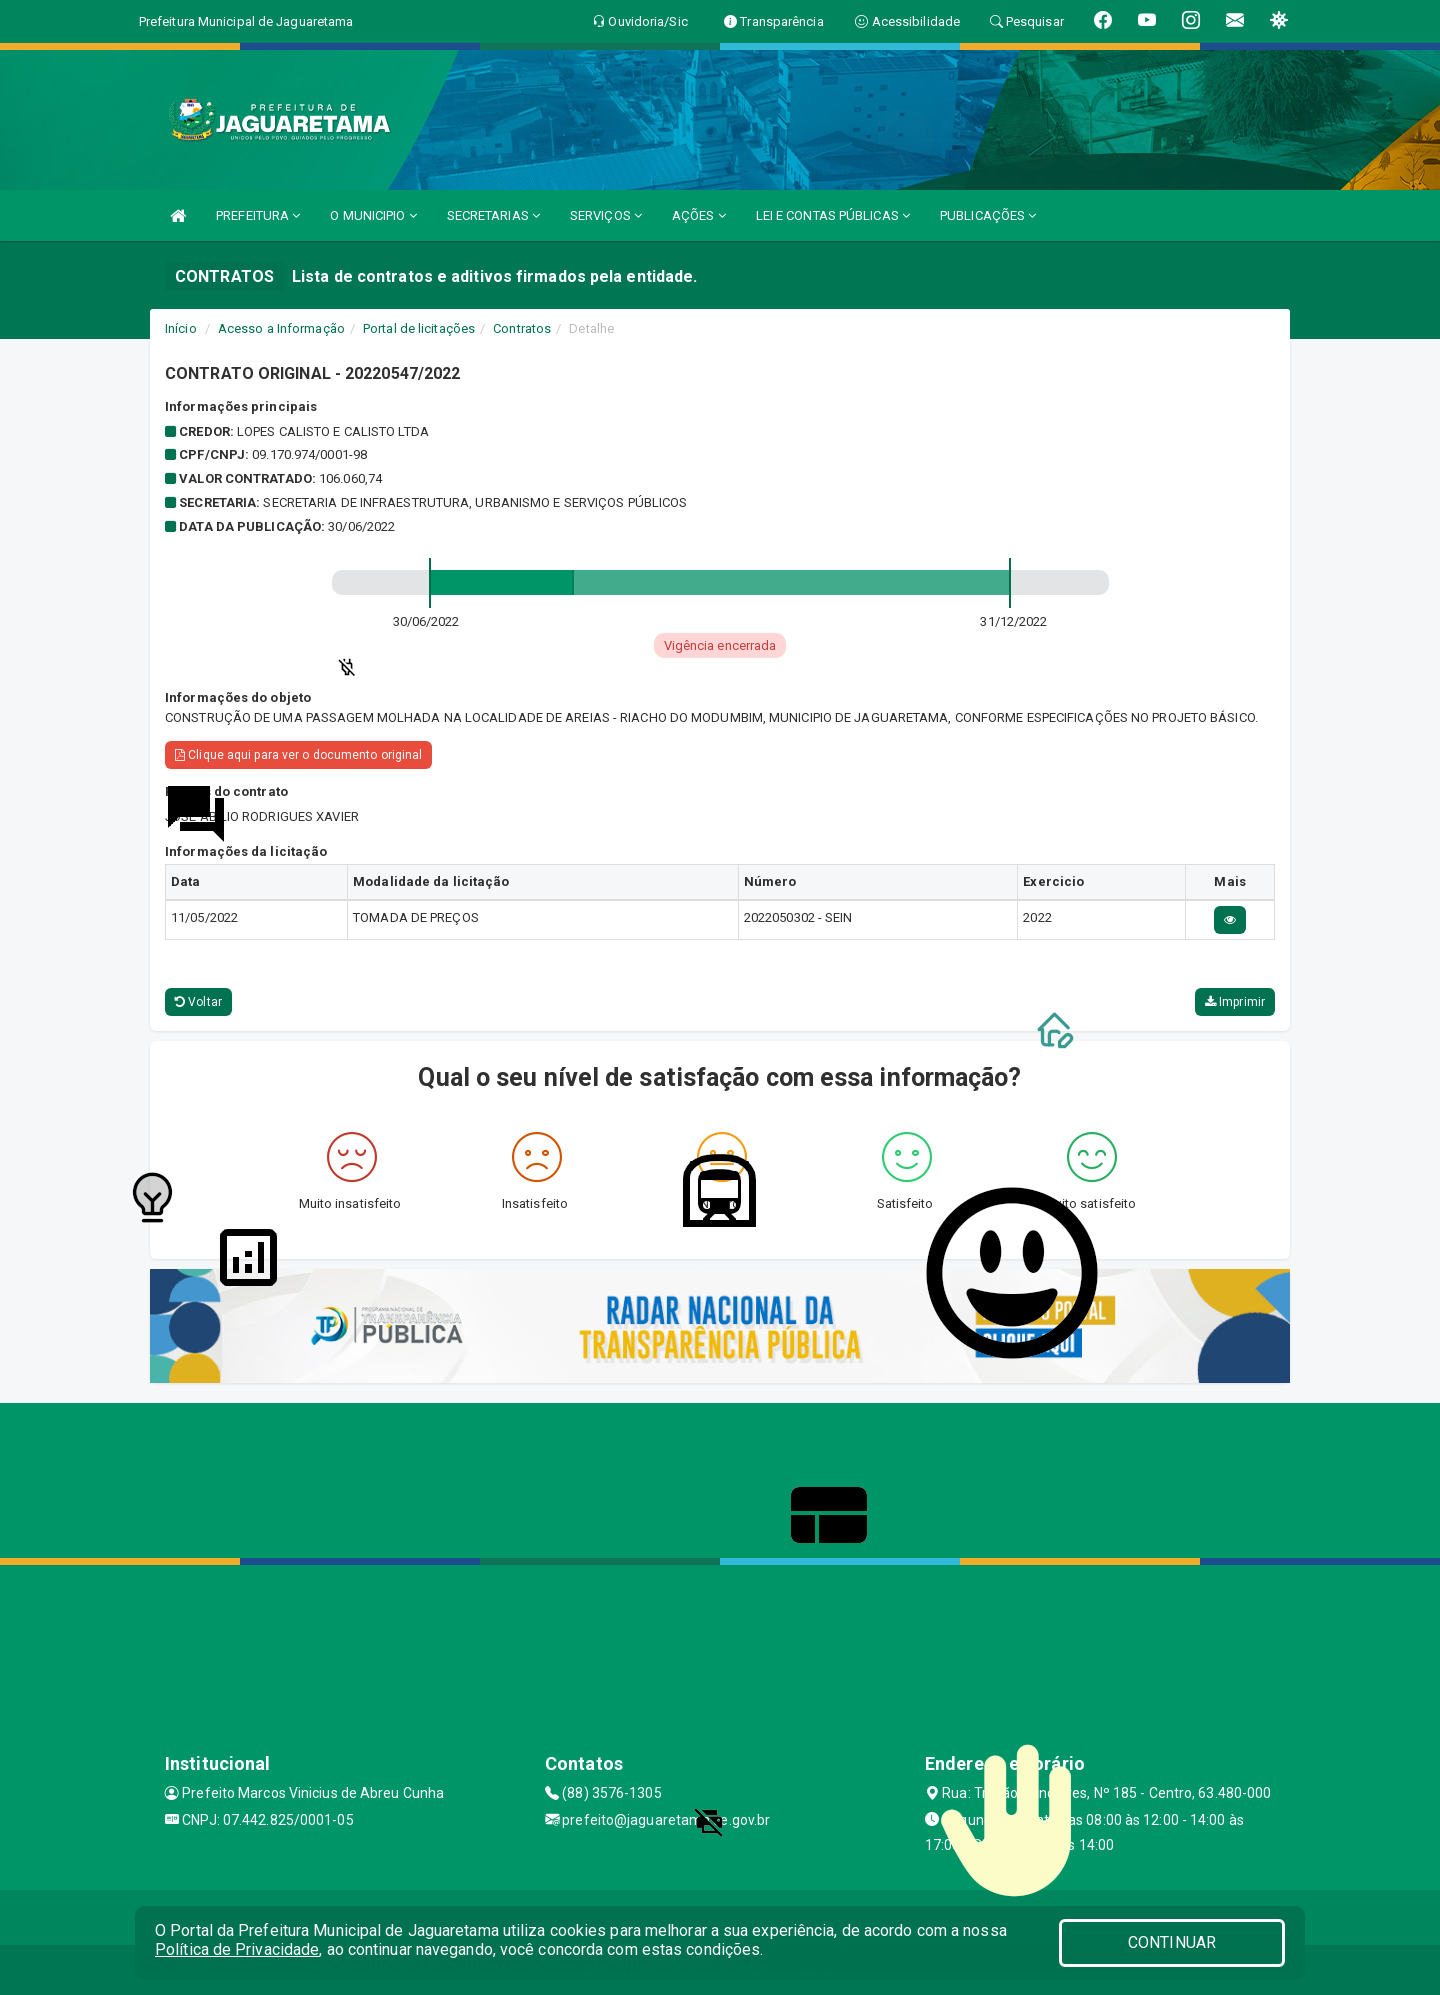 This screenshot has width=1440, height=1995. What do you see at coordinates (248, 1257) in the screenshot?
I see `view analytics and statistics` at bounding box center [248, 1257].